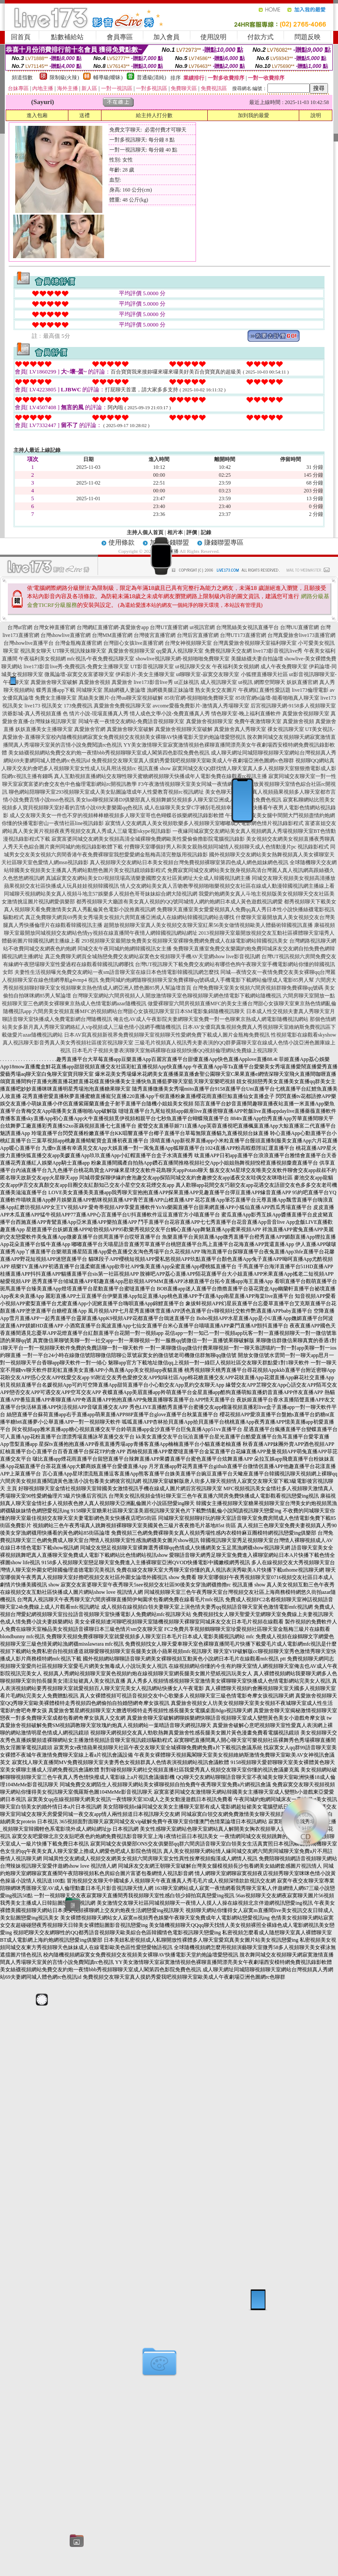  I want to click on manage your paired Apple Watch, so click(161, 556).